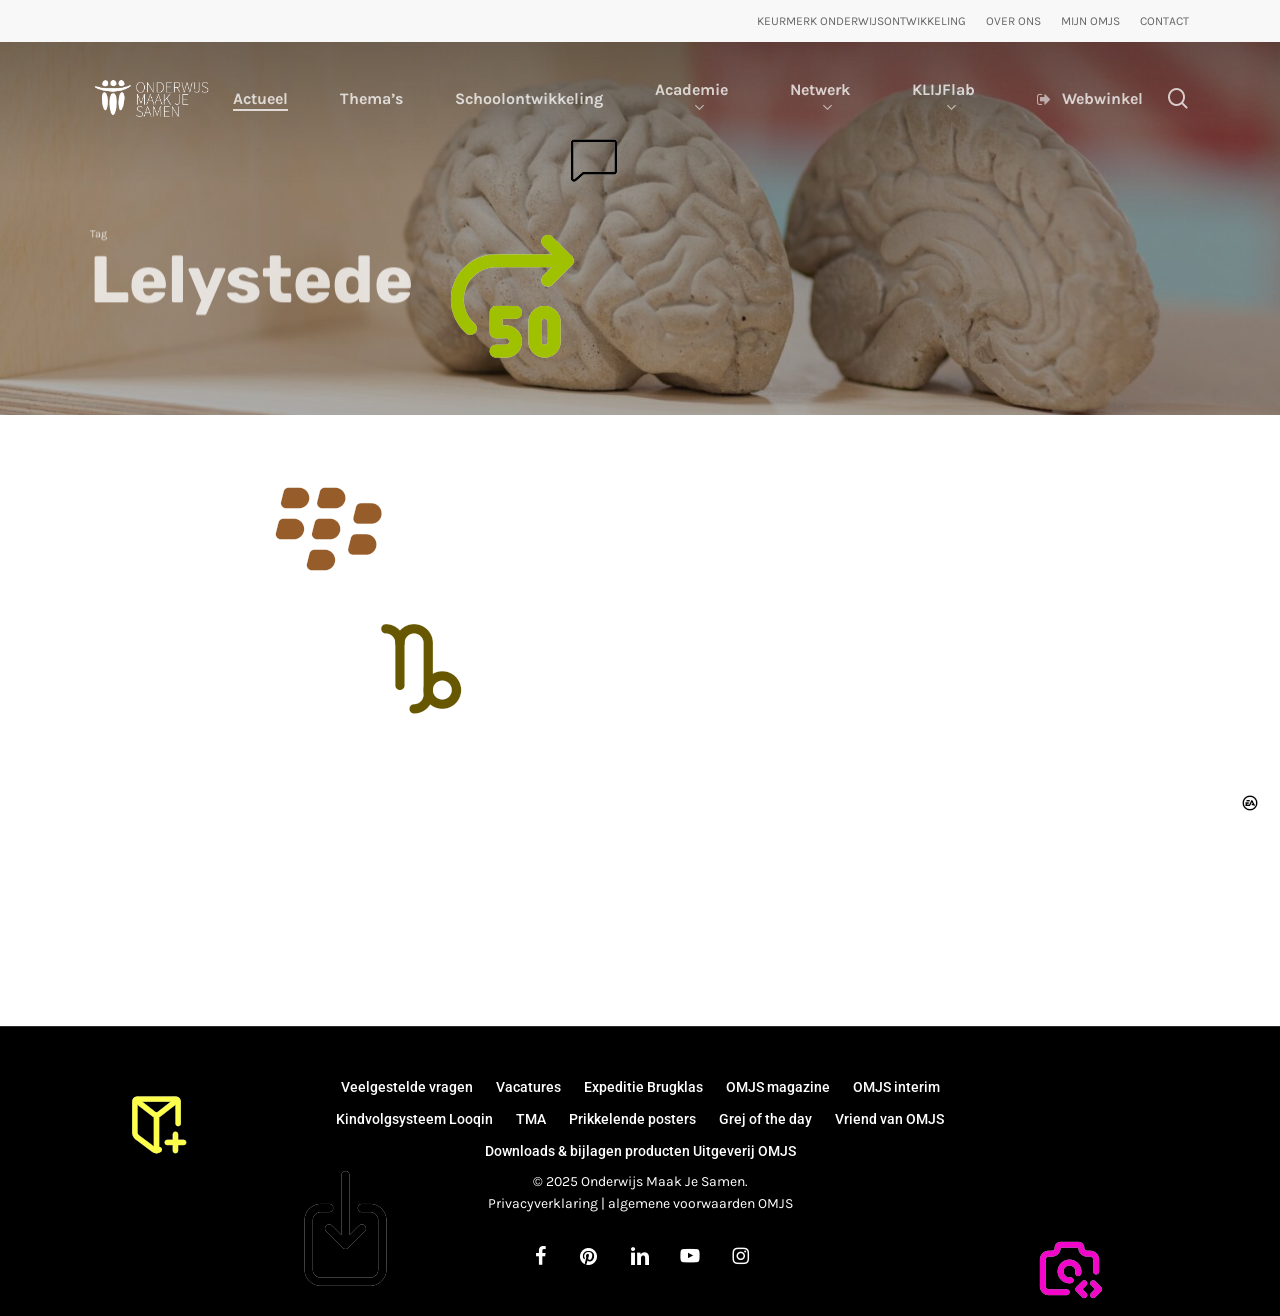  Describe the element at coordinates (345, 1228) in the screenshot. I see `download file to device` at that location.